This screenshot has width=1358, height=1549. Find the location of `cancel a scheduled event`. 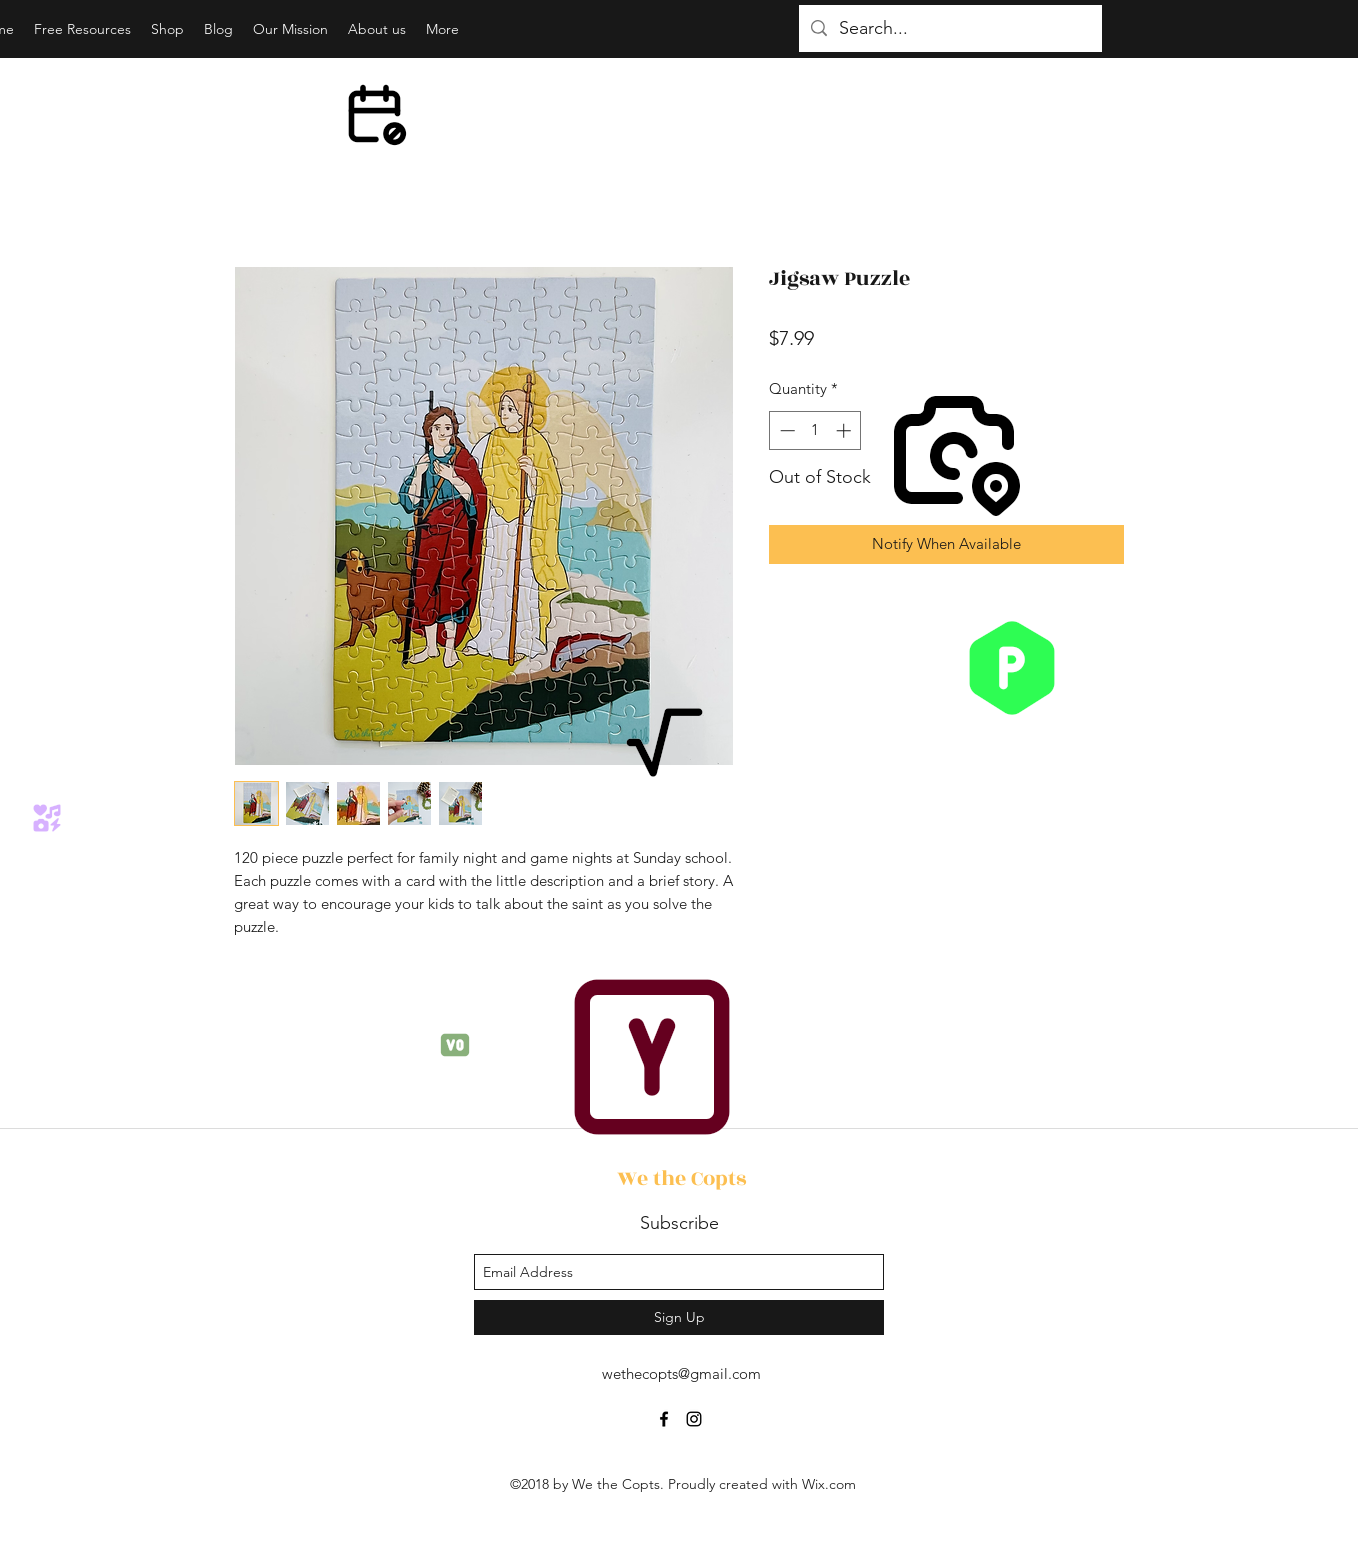

cancel a scheduled event is located at coordinates (374, 113).